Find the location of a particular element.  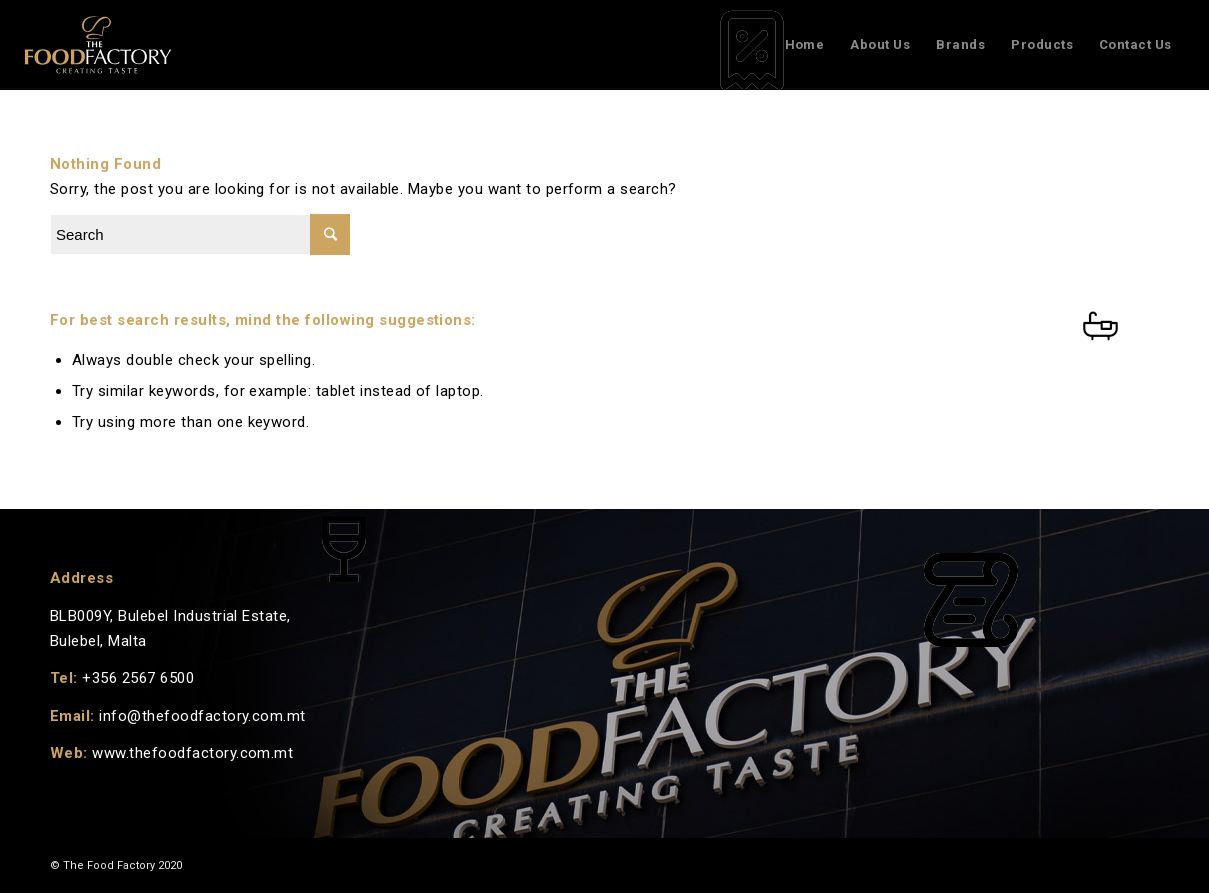

find nearby wine bars or restaurants is located at coordinates (344, 549).